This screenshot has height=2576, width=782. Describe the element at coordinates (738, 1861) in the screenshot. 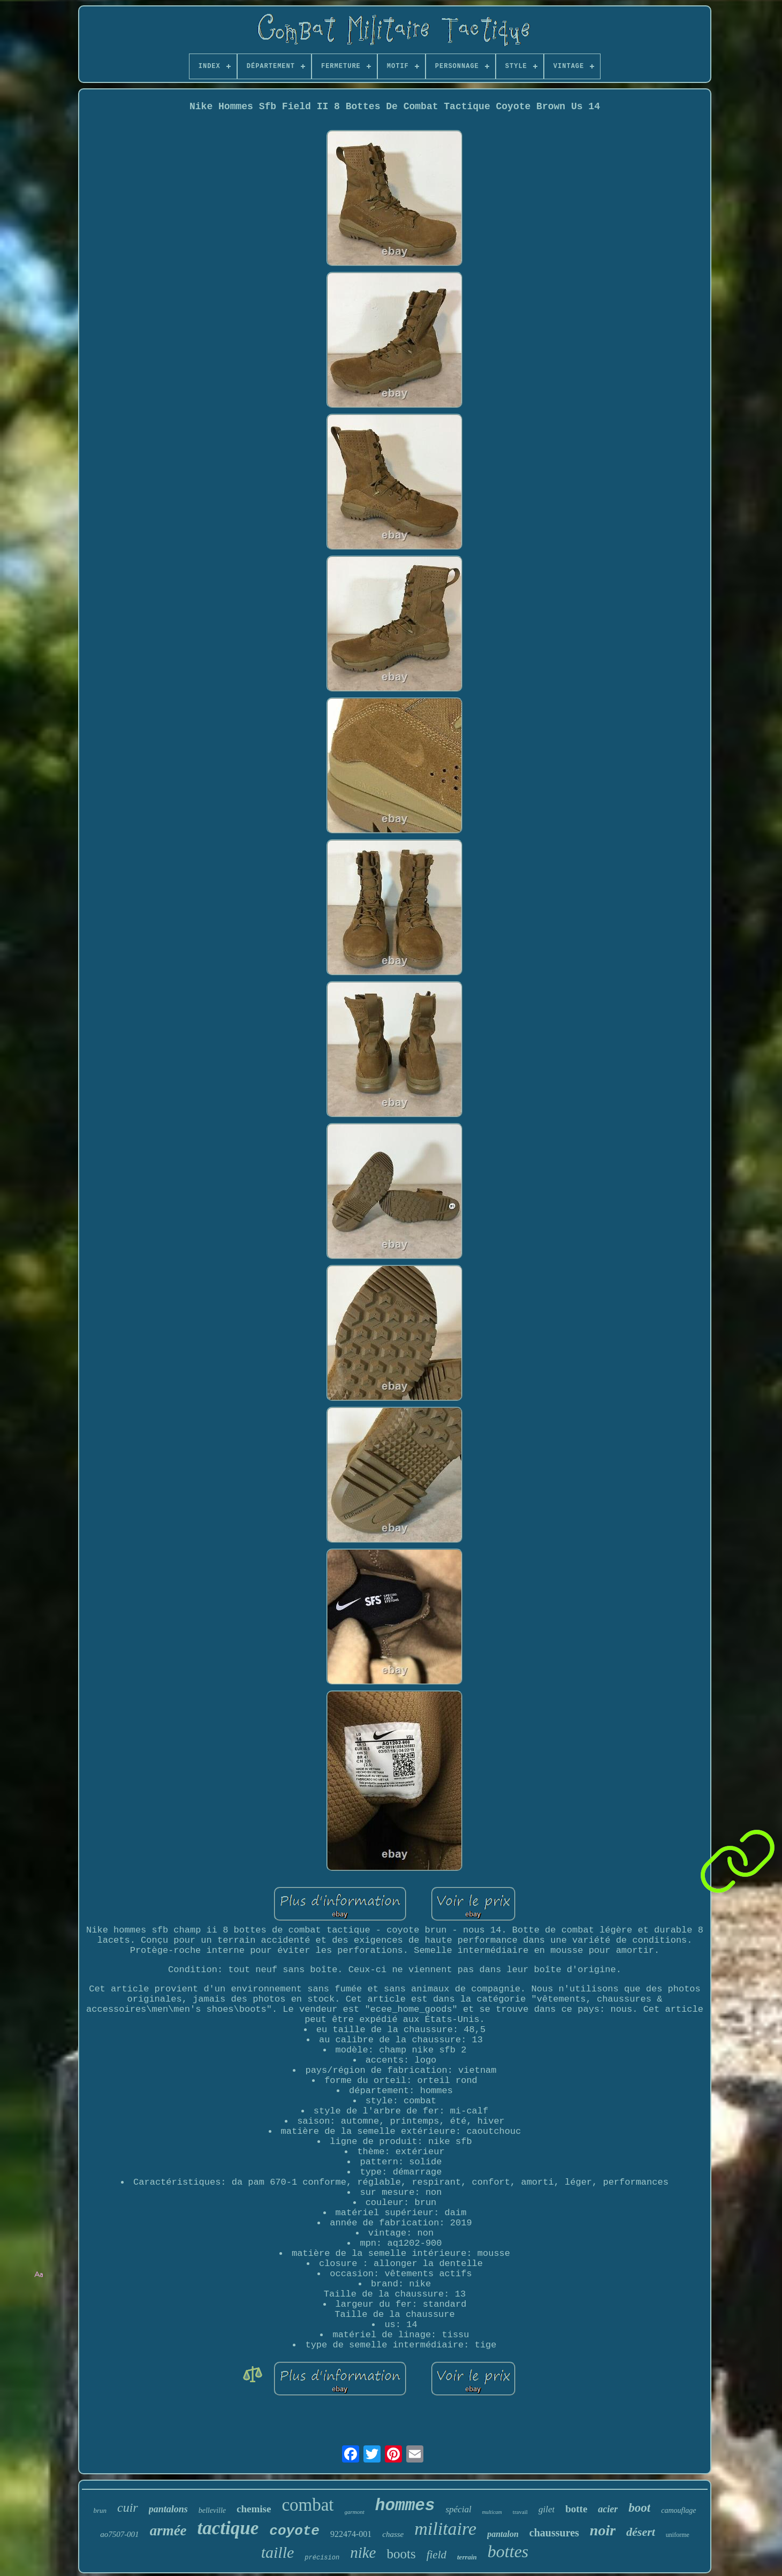

I see `copy or share a link` at that location.